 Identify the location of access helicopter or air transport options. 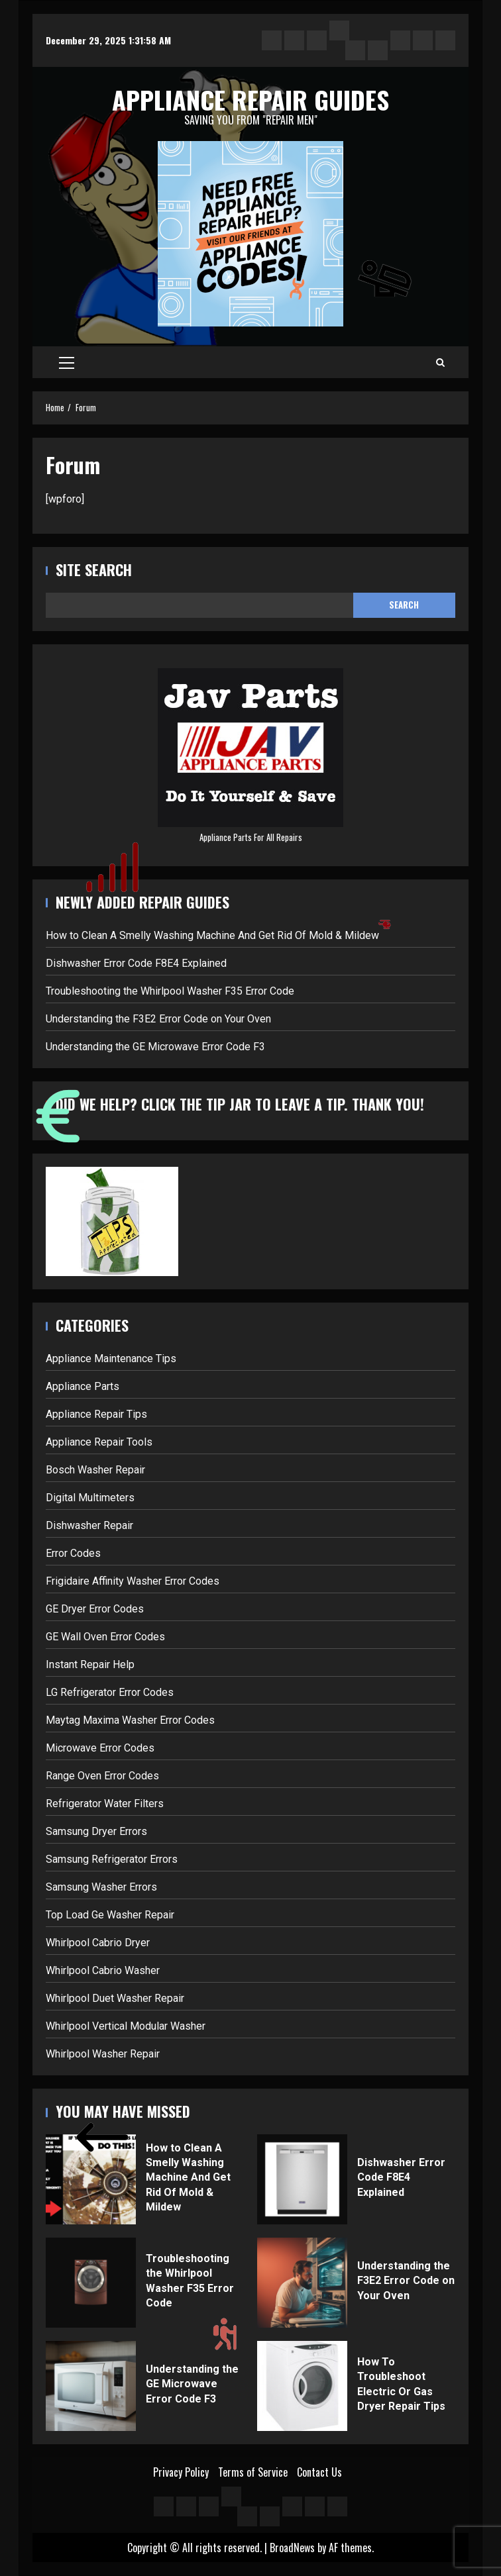
(384, 924).